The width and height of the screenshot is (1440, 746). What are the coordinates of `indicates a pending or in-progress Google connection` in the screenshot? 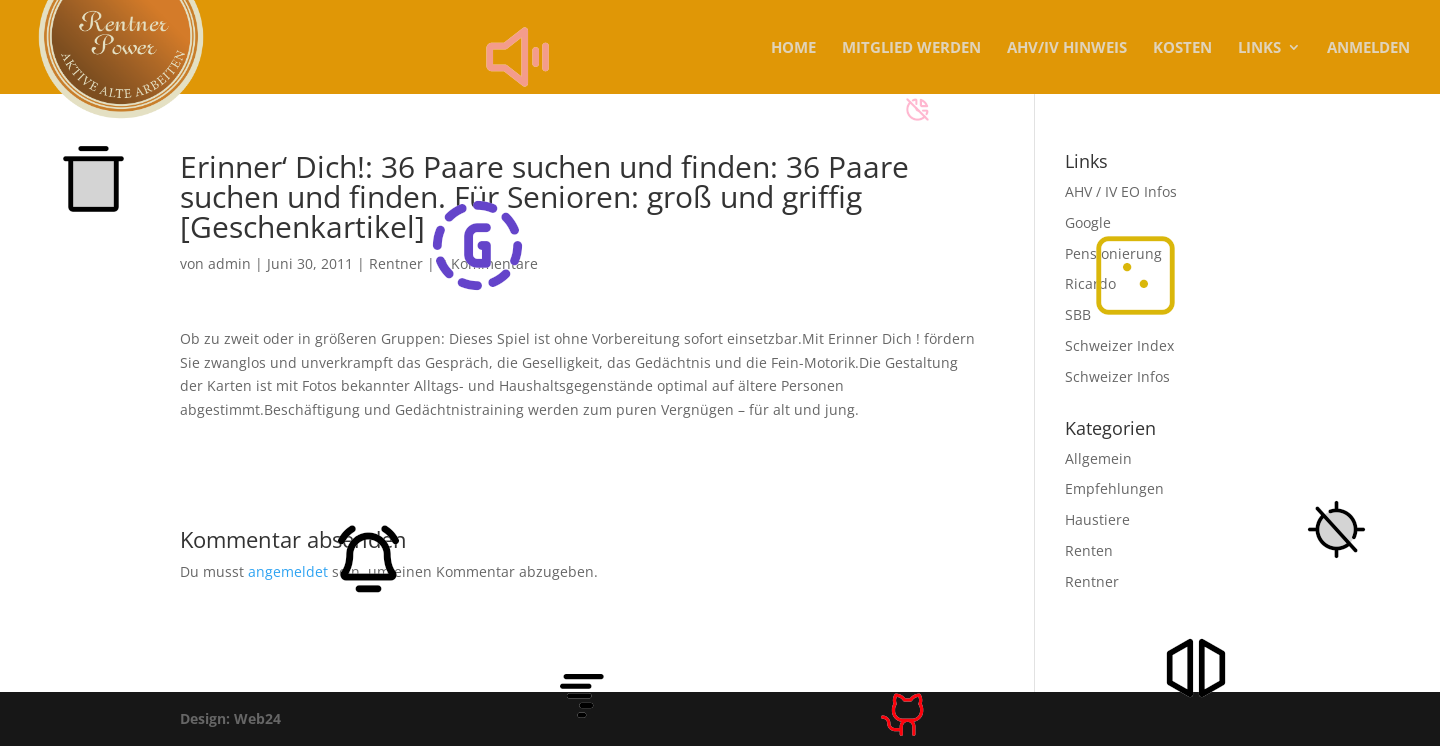 It's located at (477, 245).